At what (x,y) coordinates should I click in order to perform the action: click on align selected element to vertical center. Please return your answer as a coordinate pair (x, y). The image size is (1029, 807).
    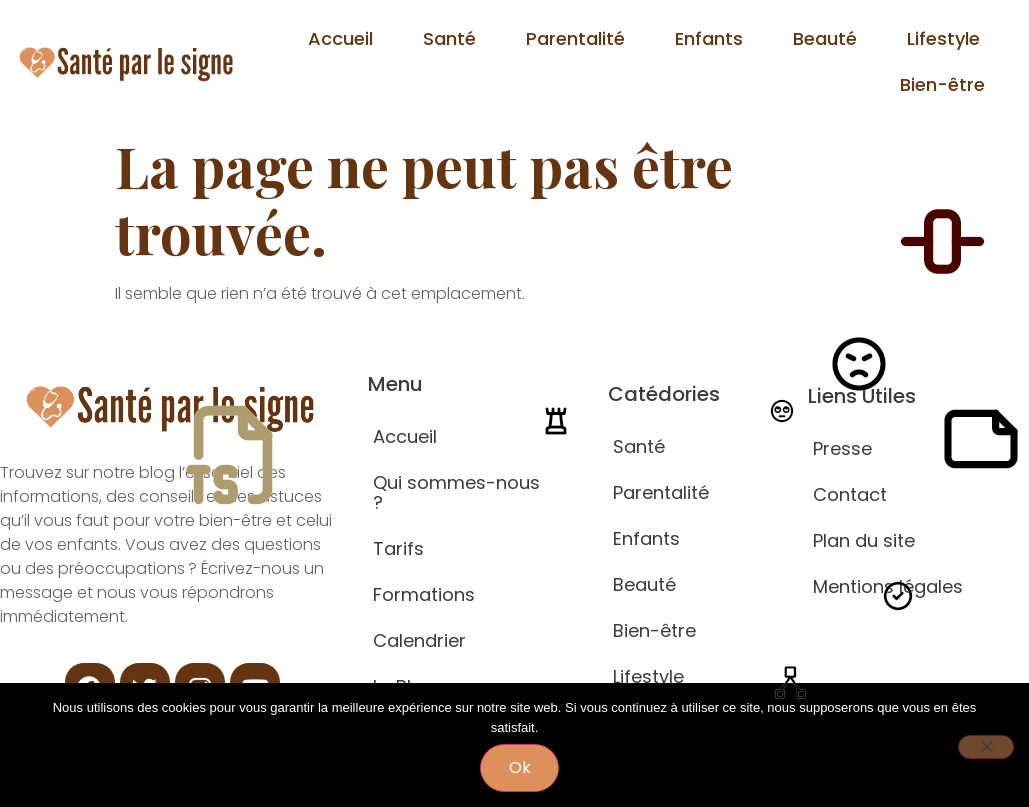
    Looking at the image, I should click on (942, 241).